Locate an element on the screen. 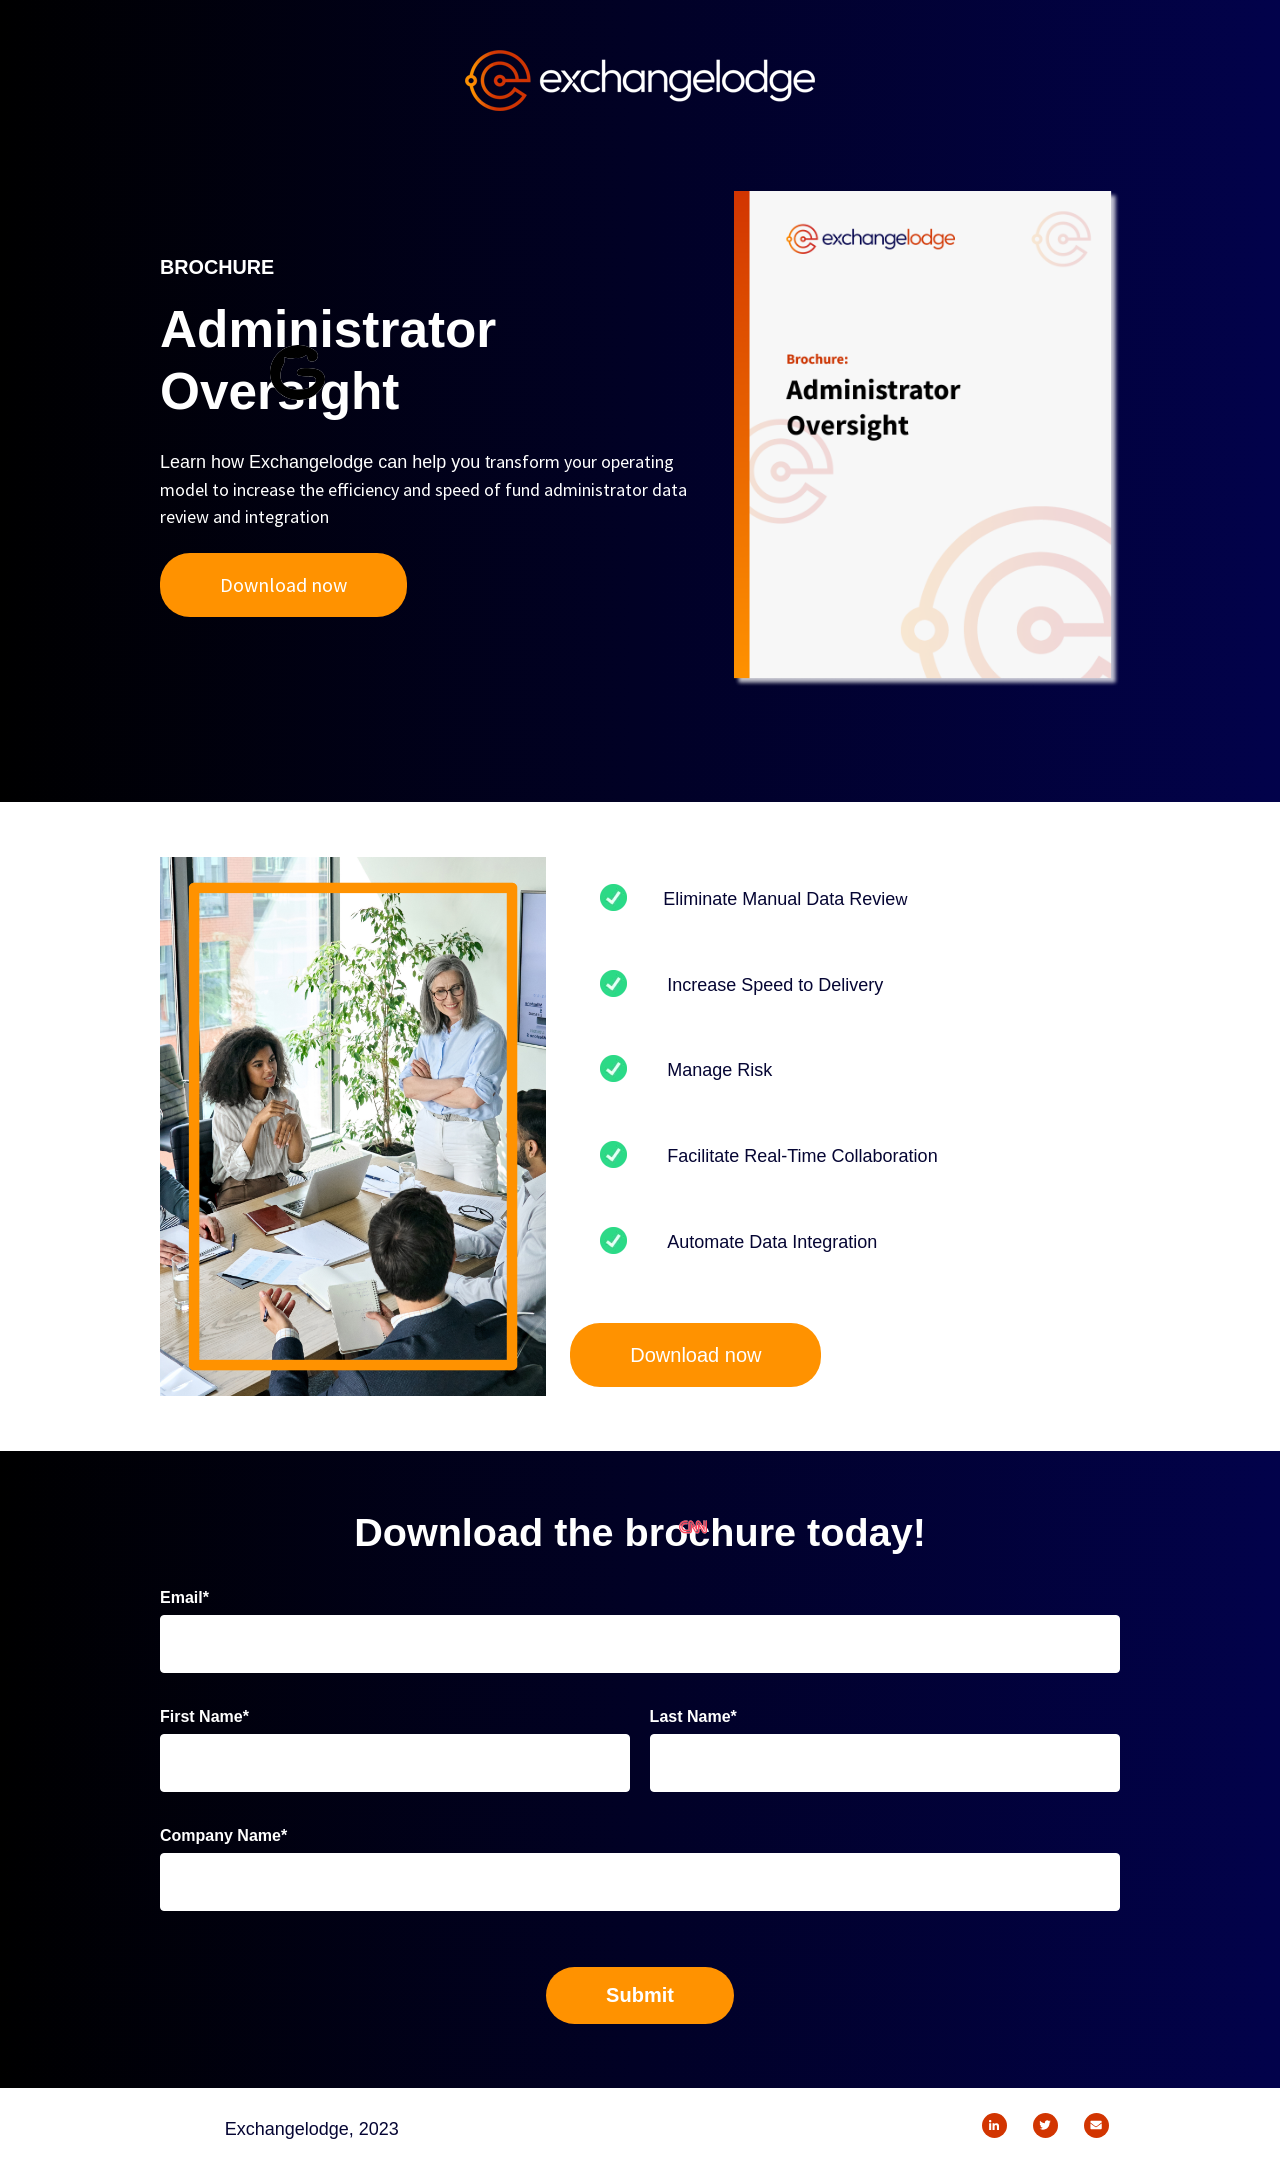 The width and height of the screenshot is (1280, 2170). open GitCode application is located at coordinates (297, 372).